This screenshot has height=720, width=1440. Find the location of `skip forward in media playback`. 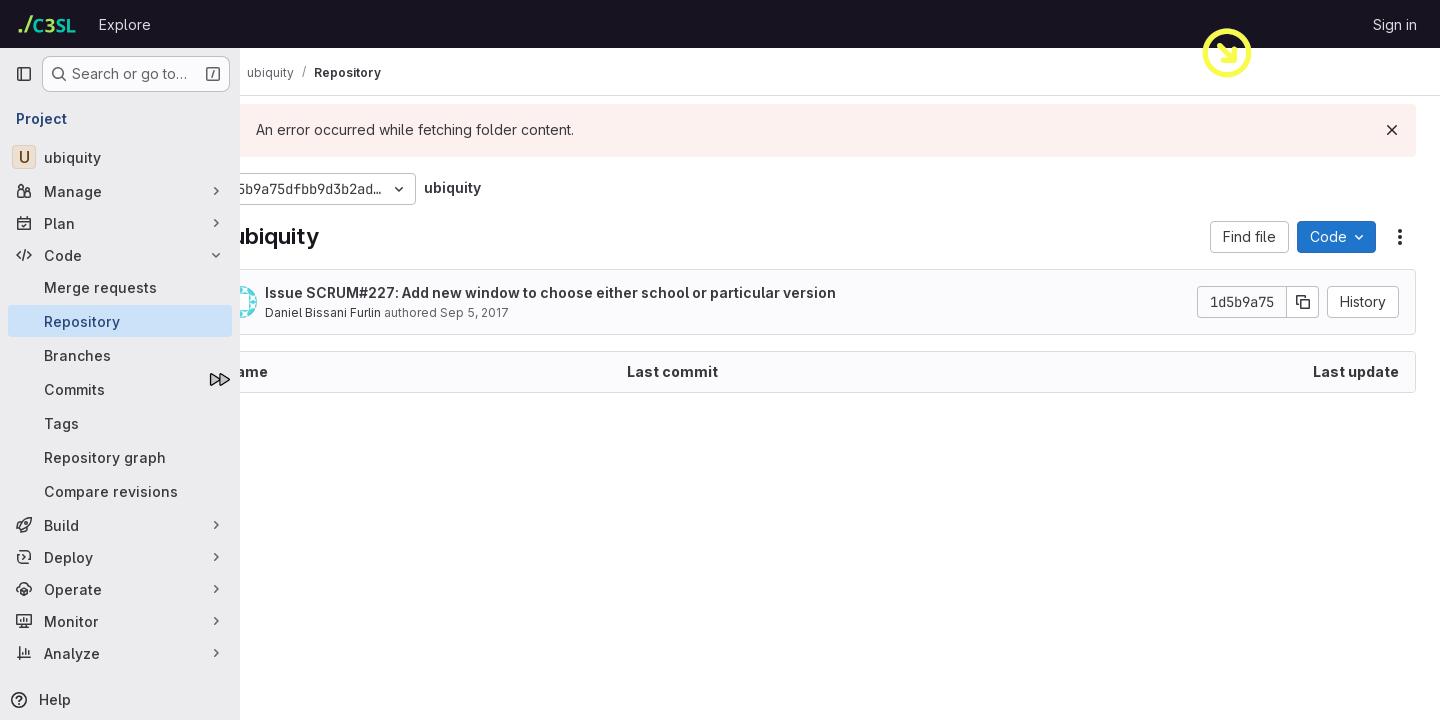

skip forward in media playback is located at coordinates (218, 379).